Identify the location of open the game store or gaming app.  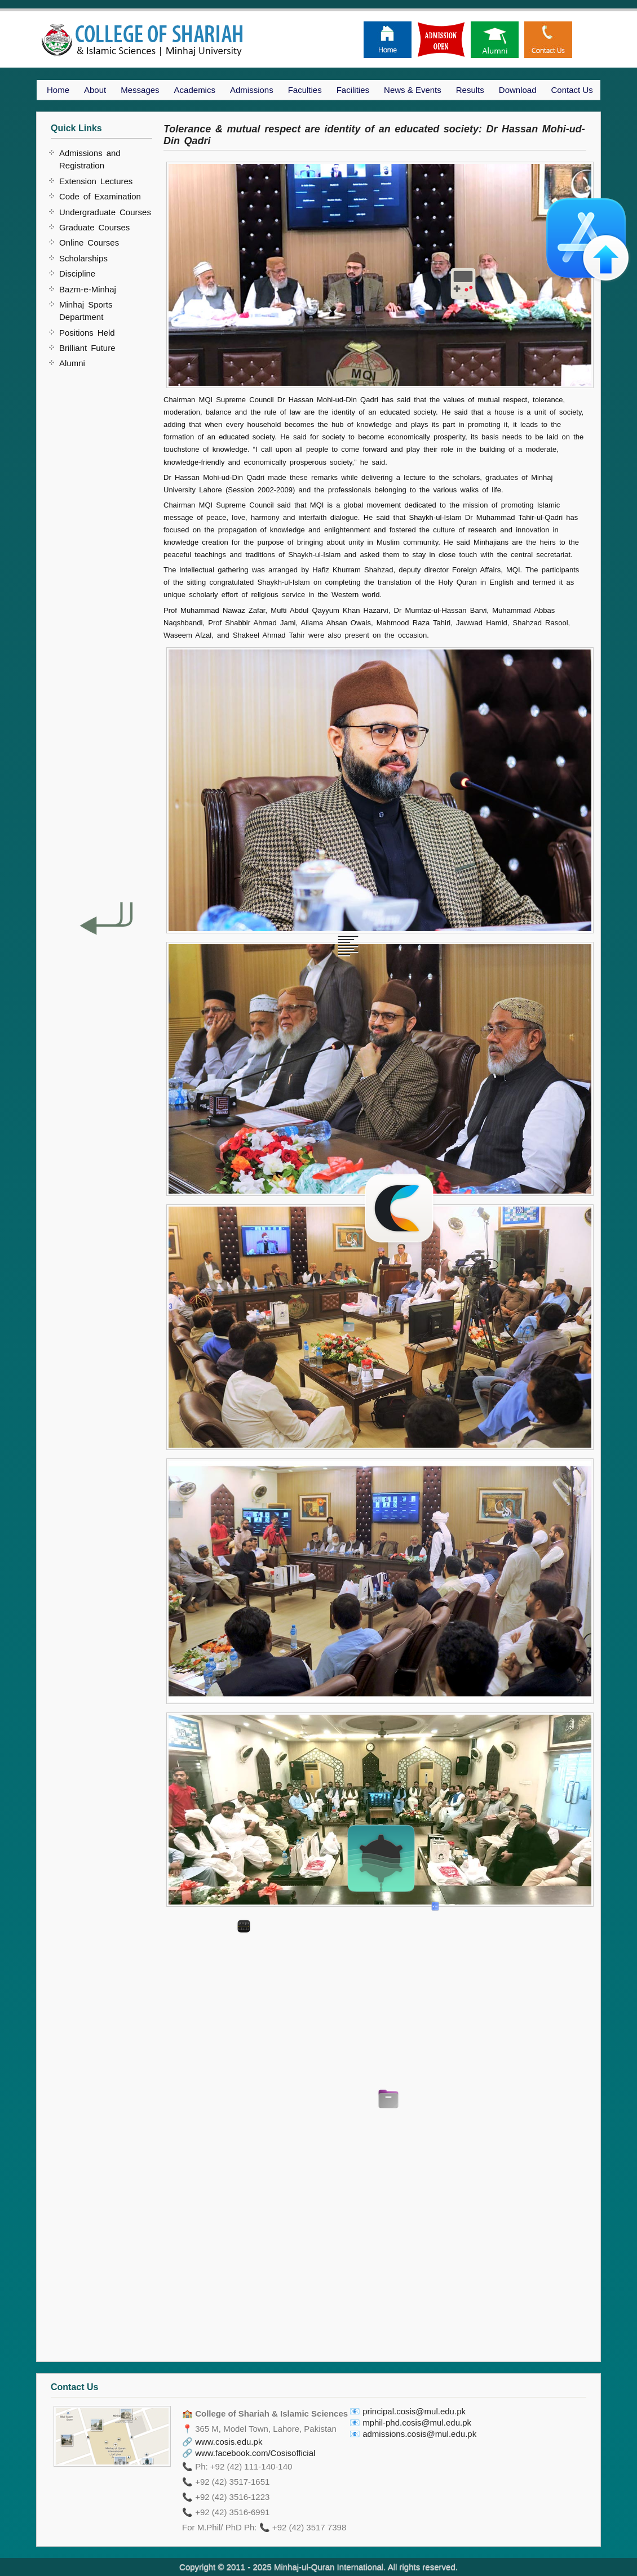
(463, 283).